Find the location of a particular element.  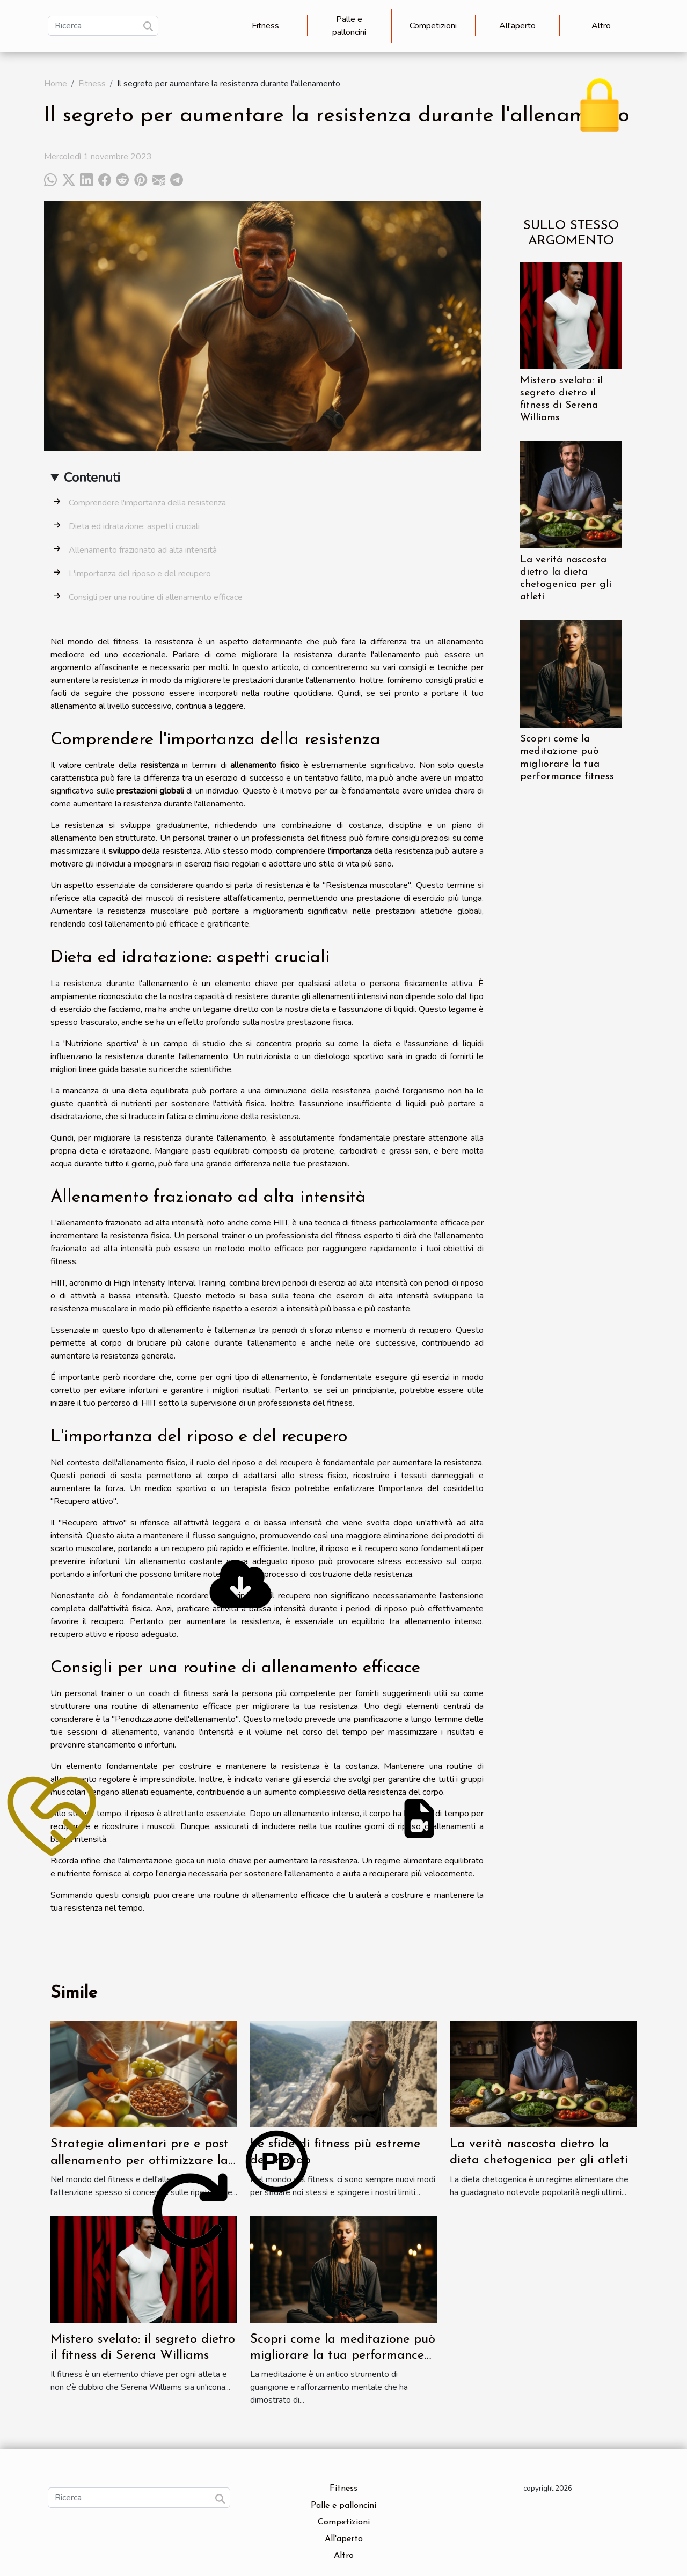

redo the last undone action is located at coordinates (190, 2211).